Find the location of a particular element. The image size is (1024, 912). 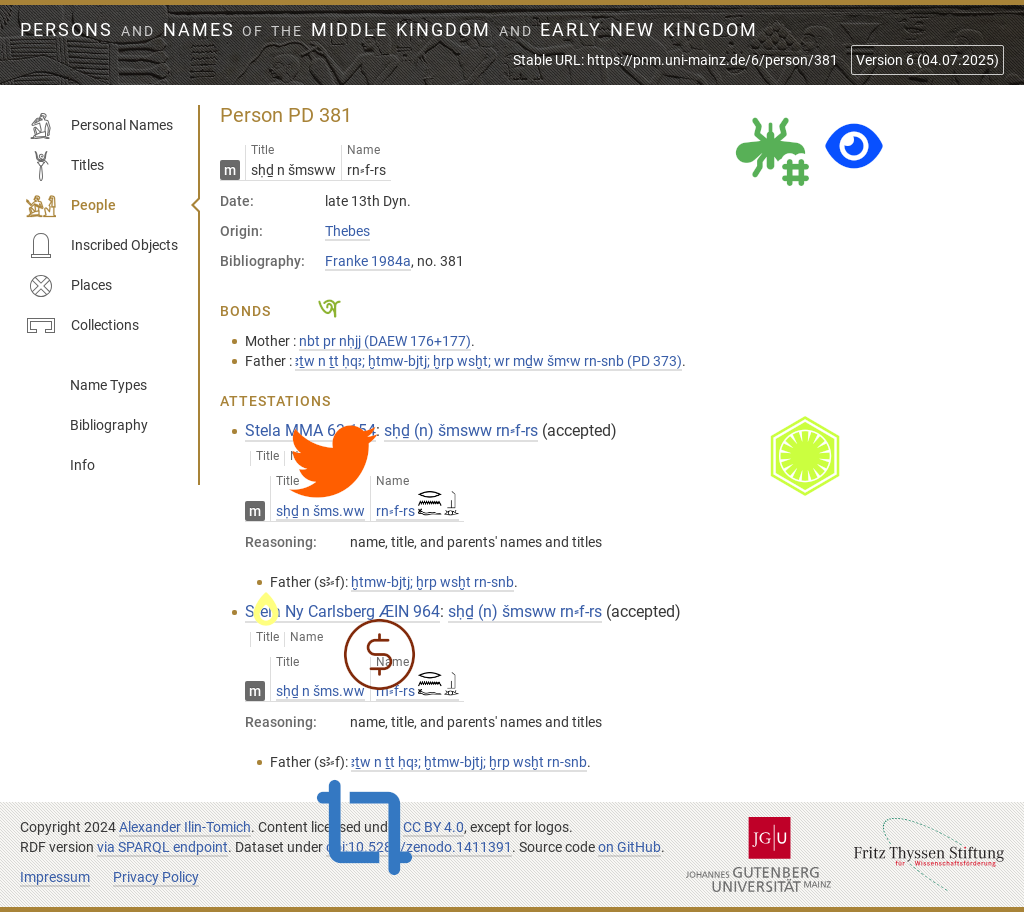

crop or resize an image is located at coordinates (364, 827).